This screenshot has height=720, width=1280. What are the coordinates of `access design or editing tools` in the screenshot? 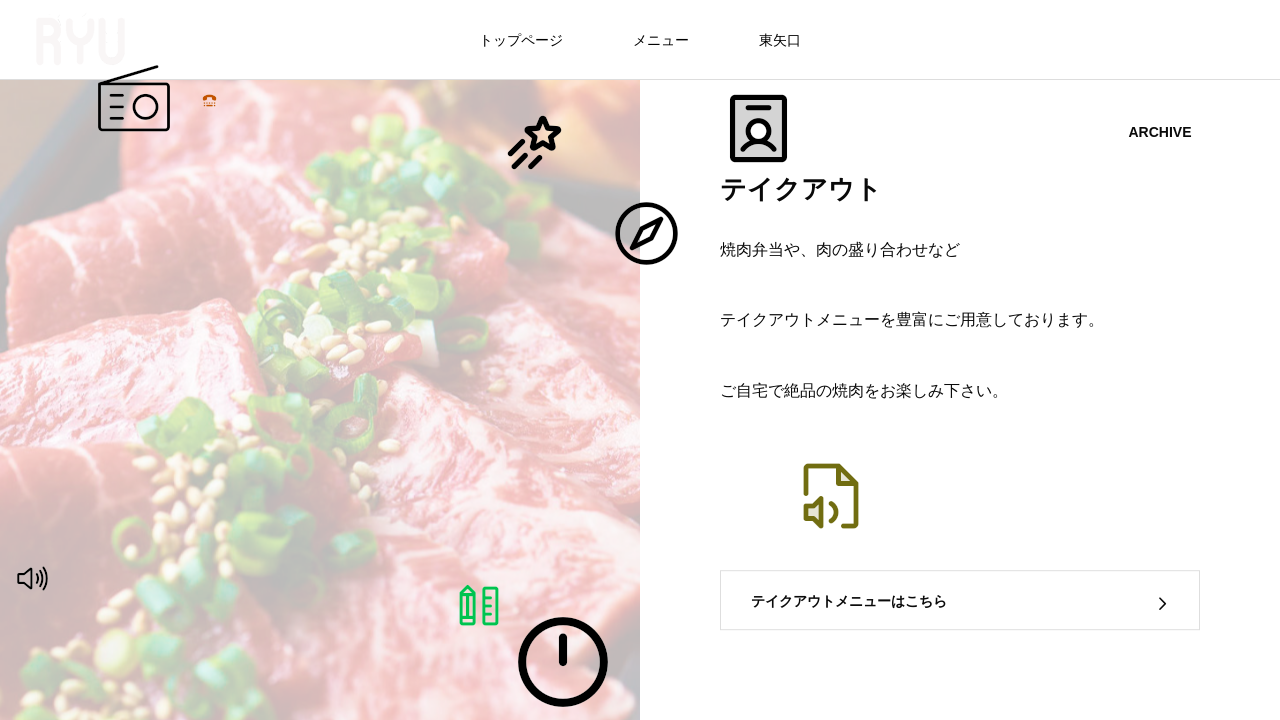 It's located at (479, 606).